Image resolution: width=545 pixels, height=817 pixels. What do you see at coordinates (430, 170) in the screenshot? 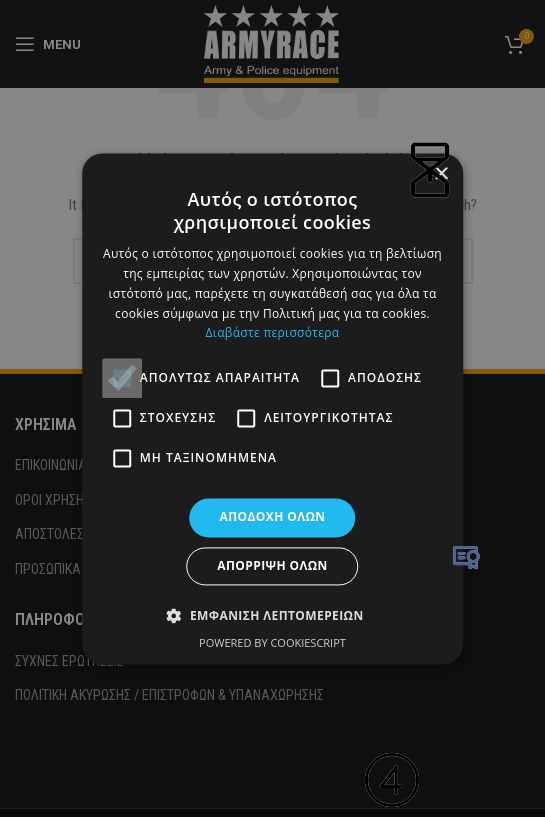
I see `indicates a task or process in progress` at bounding box center [430, 170].